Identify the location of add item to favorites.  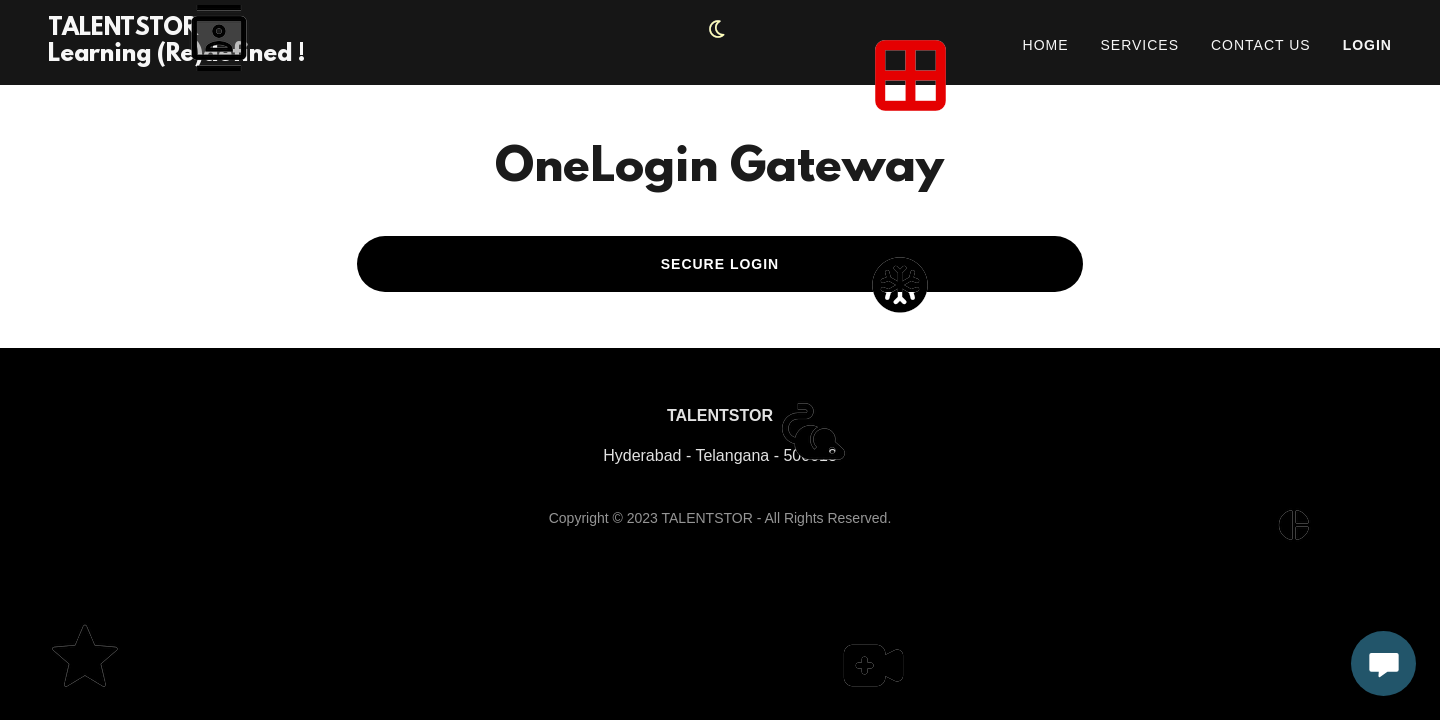
(85, 657).